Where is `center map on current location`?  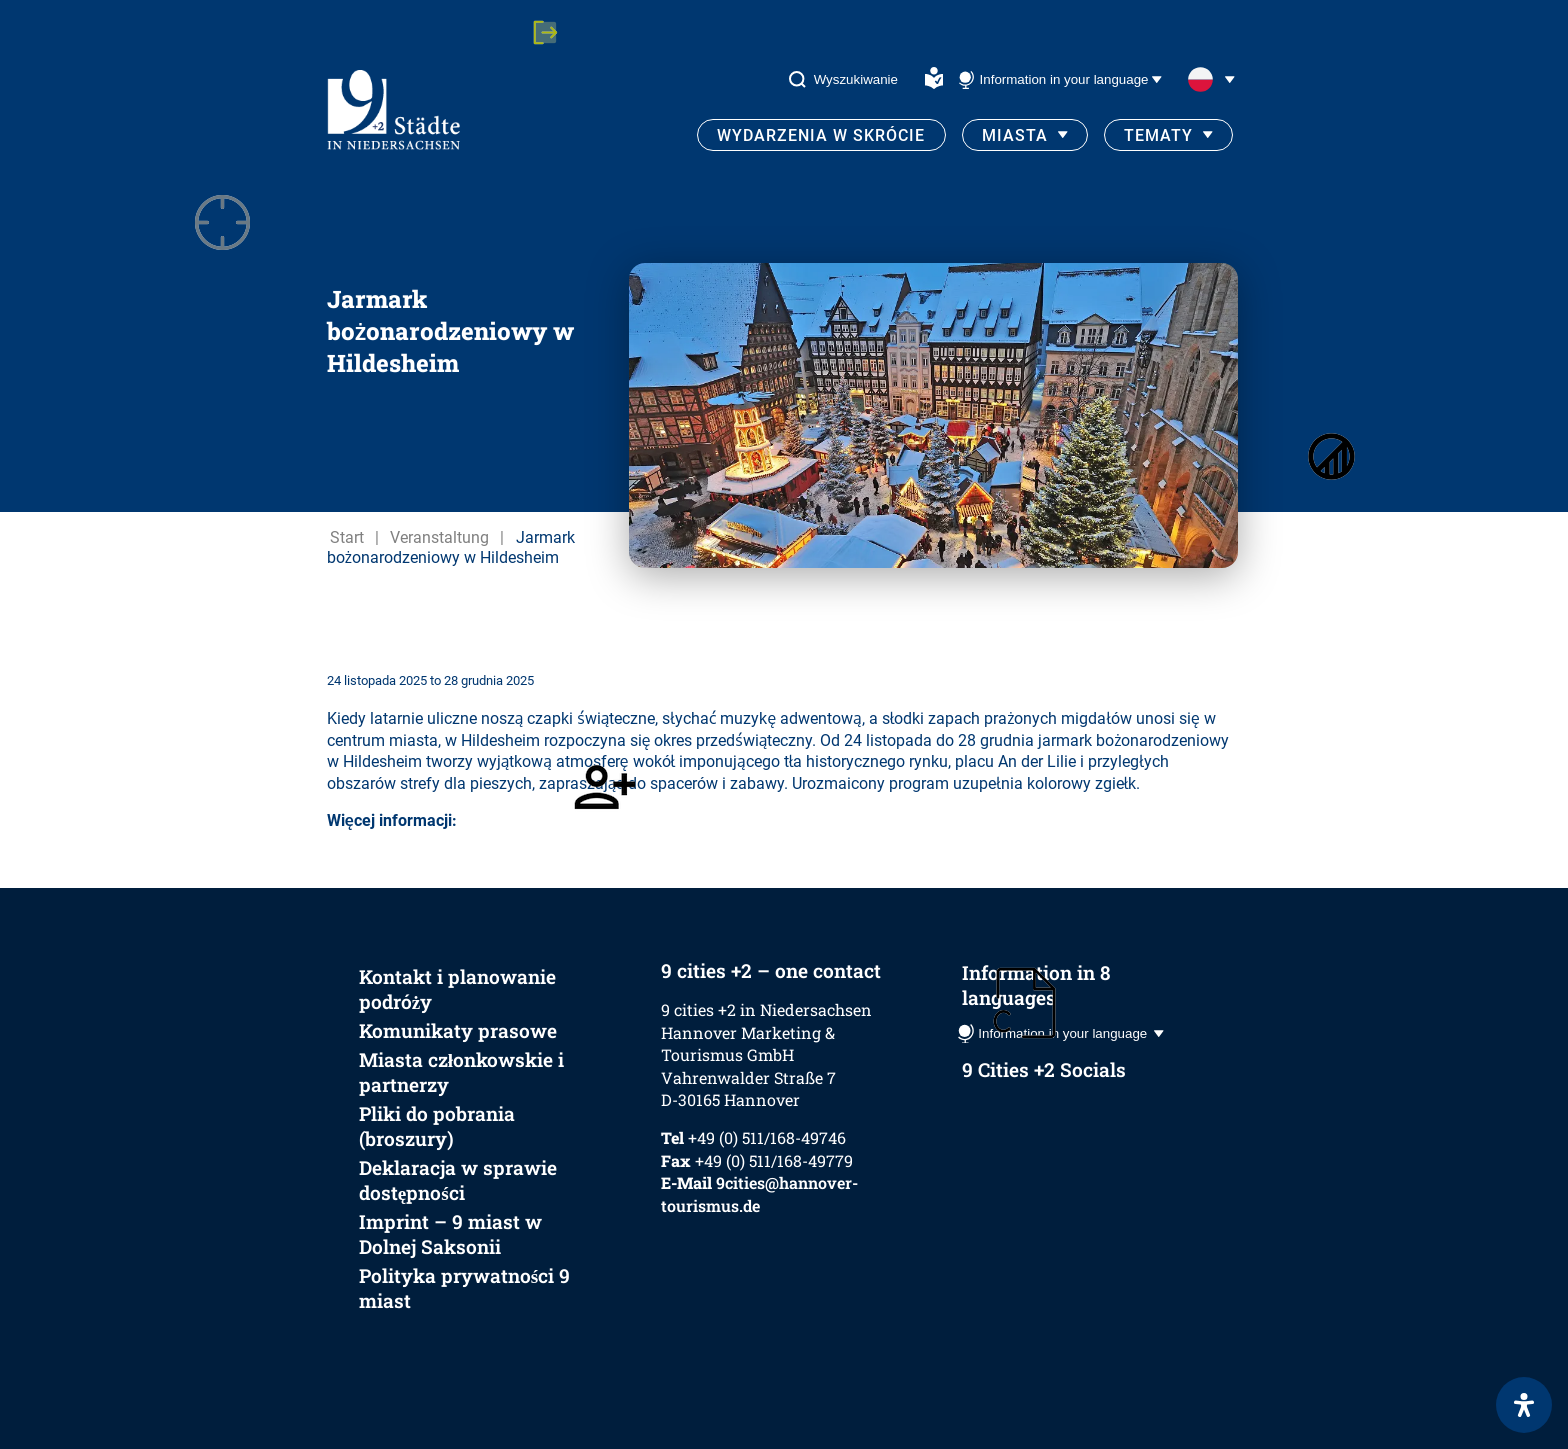 center map on current location is located at coordinates (222, 222).